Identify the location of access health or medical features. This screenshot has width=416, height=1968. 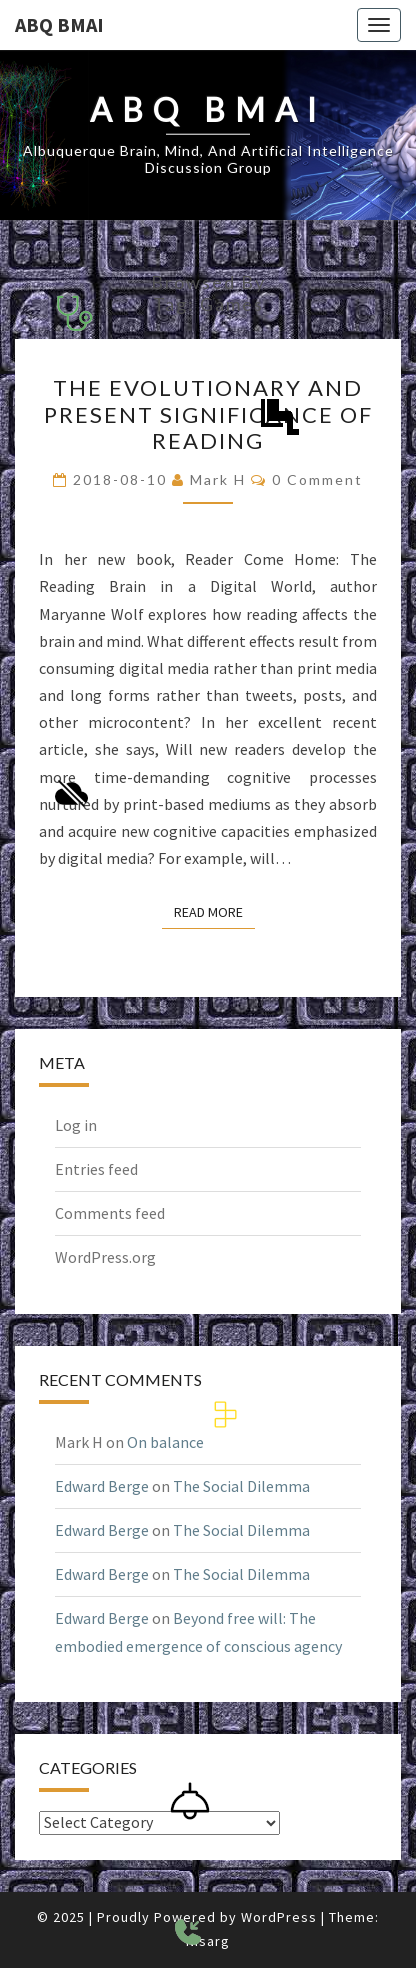
(72, 312).